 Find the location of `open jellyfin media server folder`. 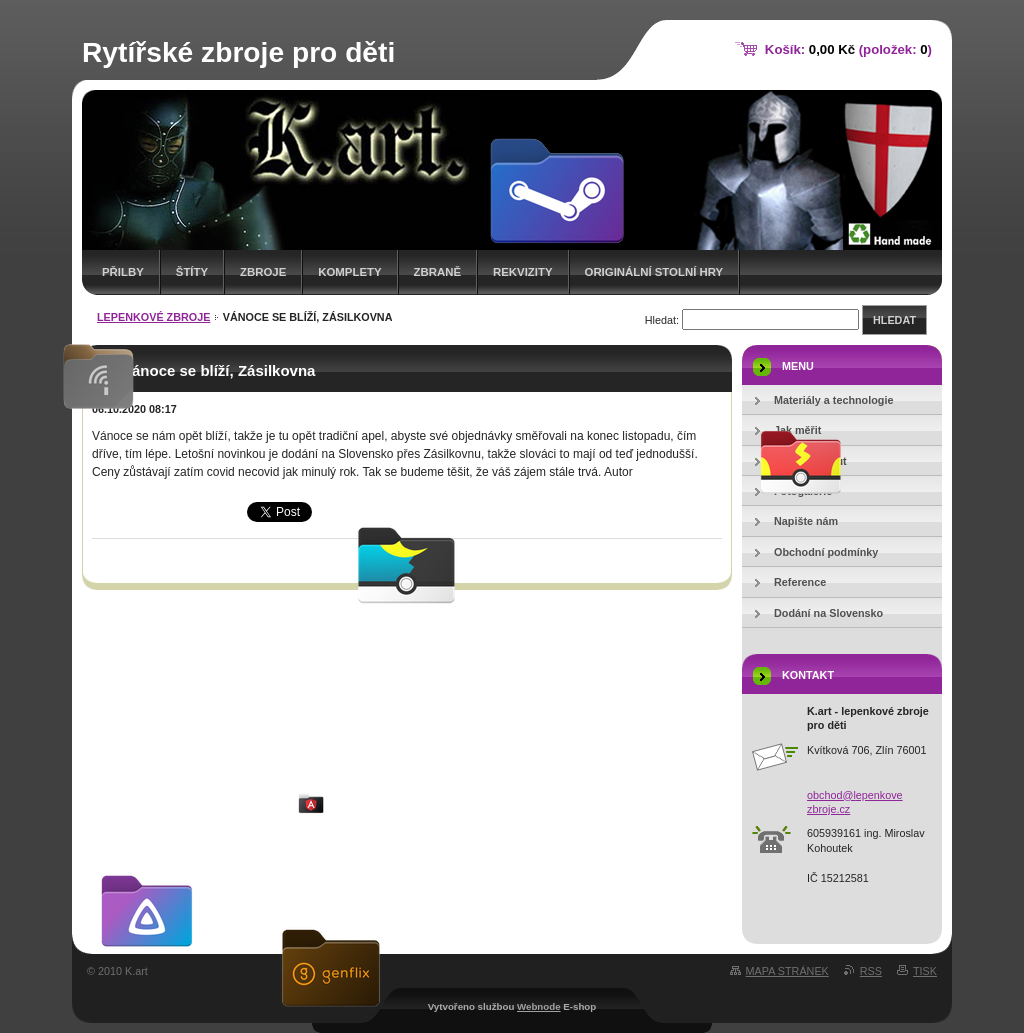

open jellyfin media server folder is located at coordinates (146, 913).